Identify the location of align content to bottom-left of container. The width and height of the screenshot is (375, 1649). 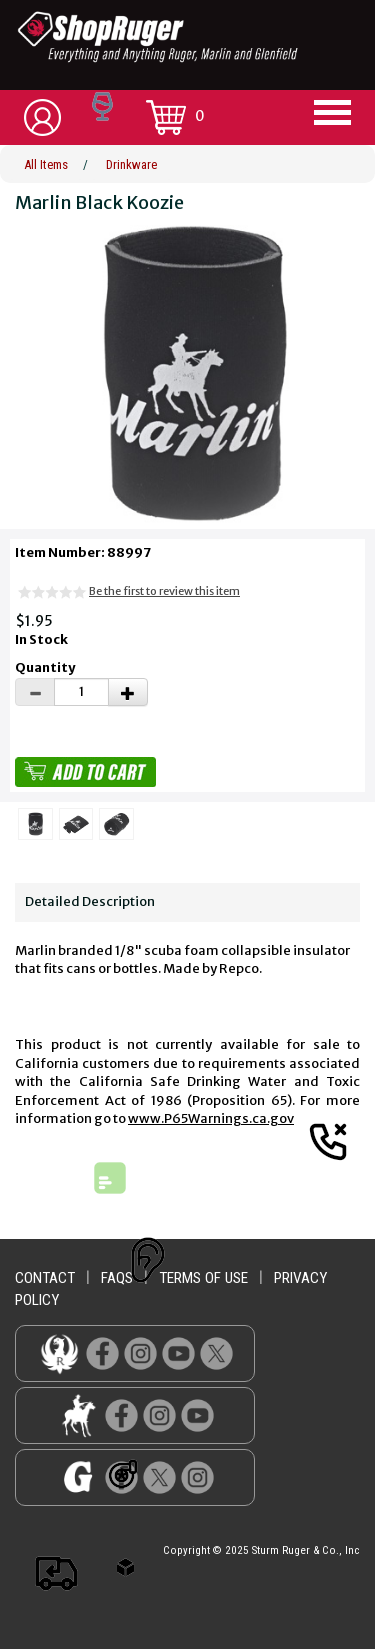
(110, 1178).